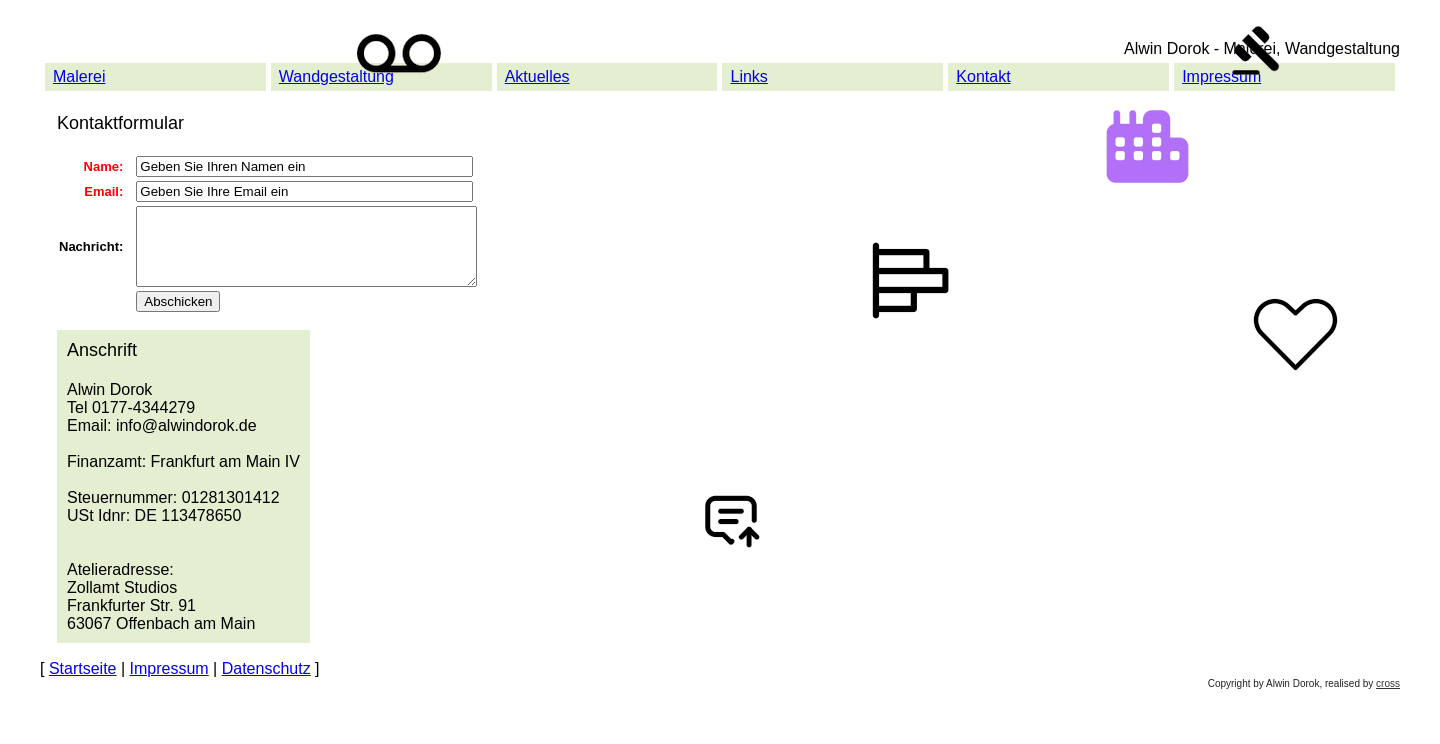  What do you see at coordinates (1295, 331) in the screenshot?
I see `add to favorites` at bounding box center [1295, 331].